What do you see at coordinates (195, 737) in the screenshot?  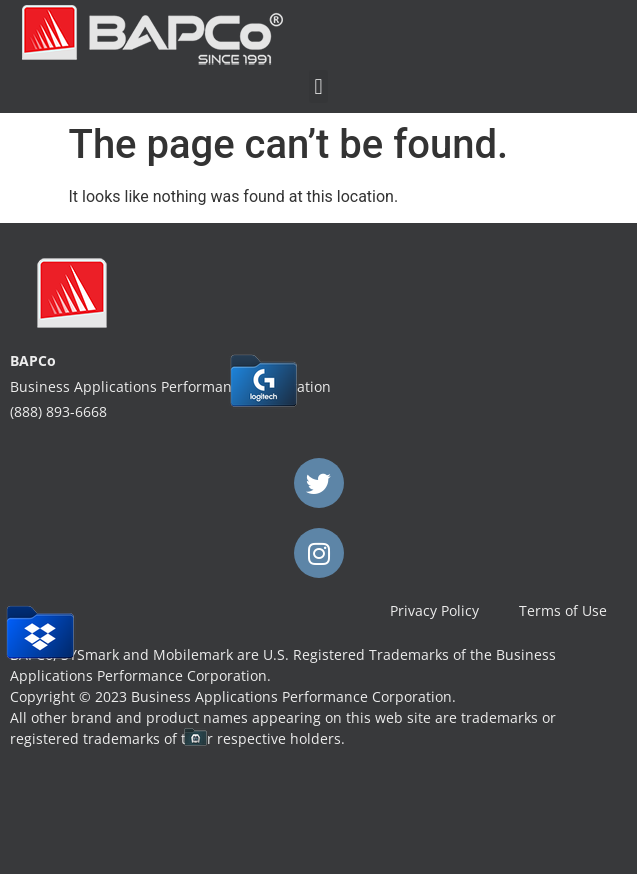 I see `open cordova project folder` at bounding box center [195, 737].